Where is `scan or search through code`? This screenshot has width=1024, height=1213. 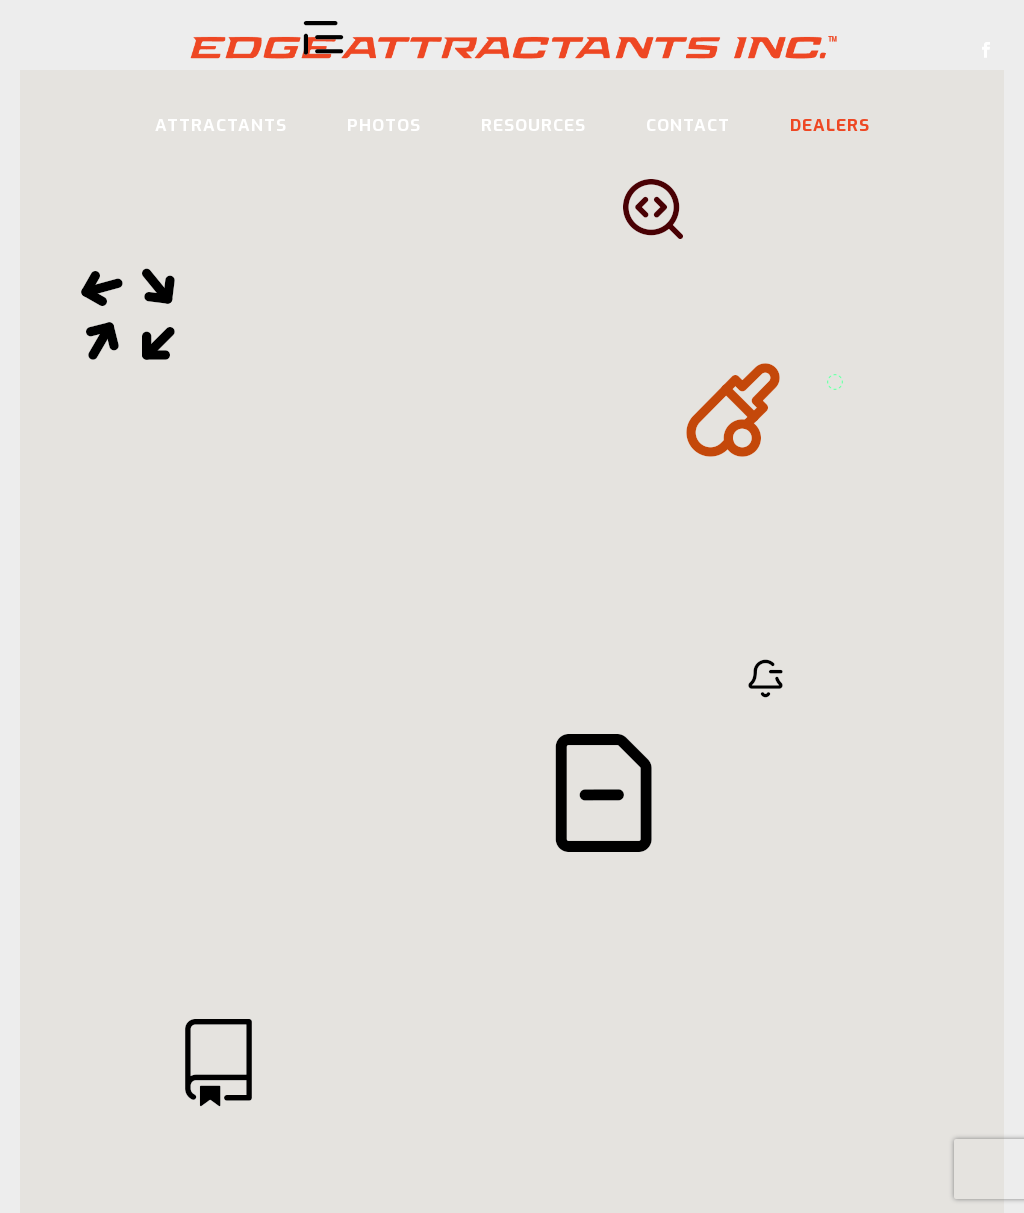 scan or search through code is located at coordinates (653, 209).